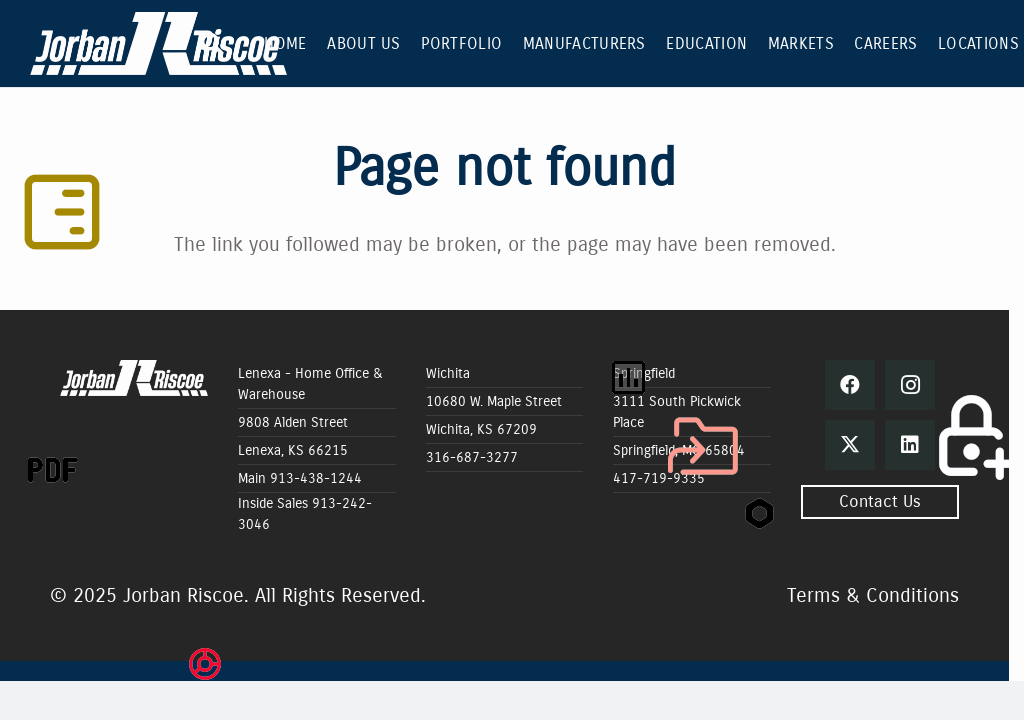 Image resolution: width=1024 pixels, height=720 pixels. Describe the element at coordinates (53, 470) in the screenshot. I see `view or open a PDF document` at that location.